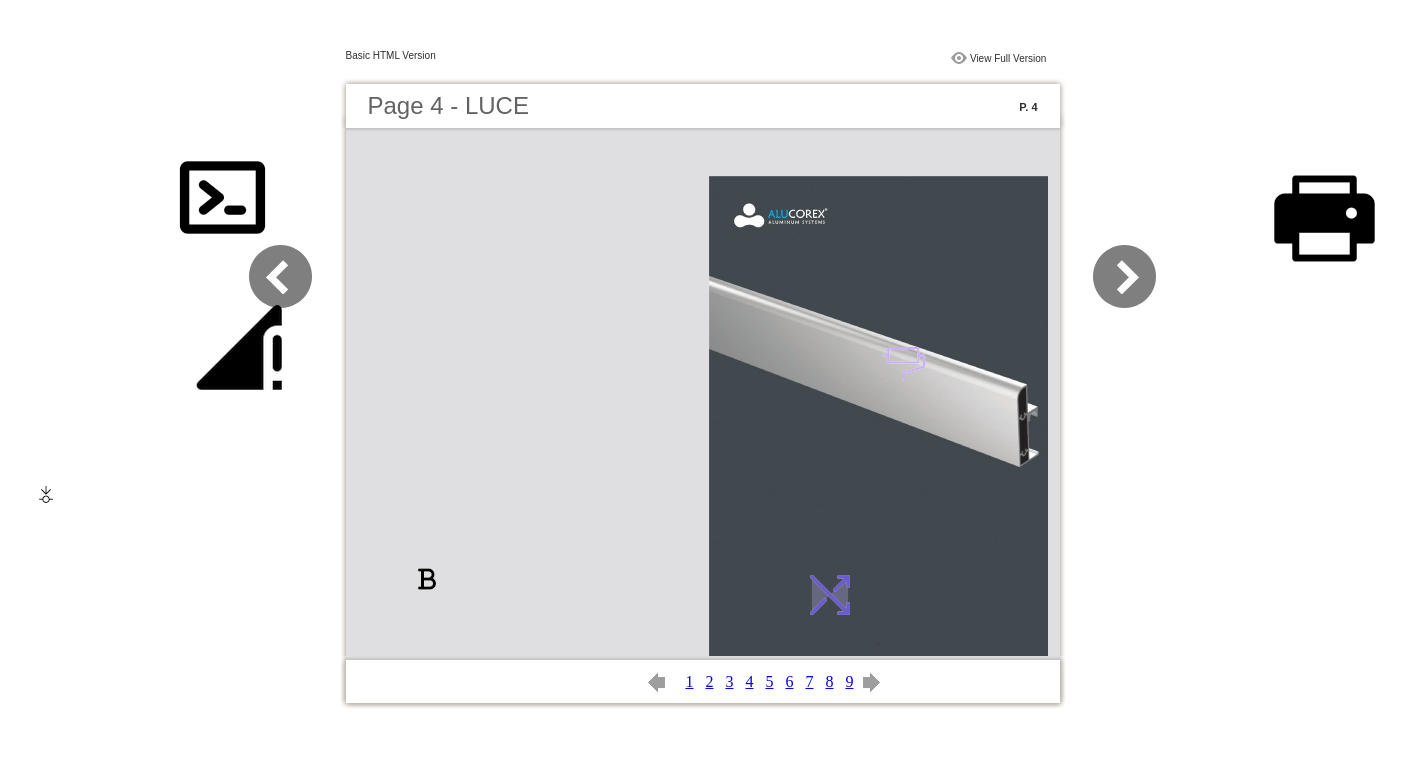  What do you see at coordinates (236, 344) in the screenshot?
I see `indicates full cellular signal but no internet connection` at bounding box center [236, 344].